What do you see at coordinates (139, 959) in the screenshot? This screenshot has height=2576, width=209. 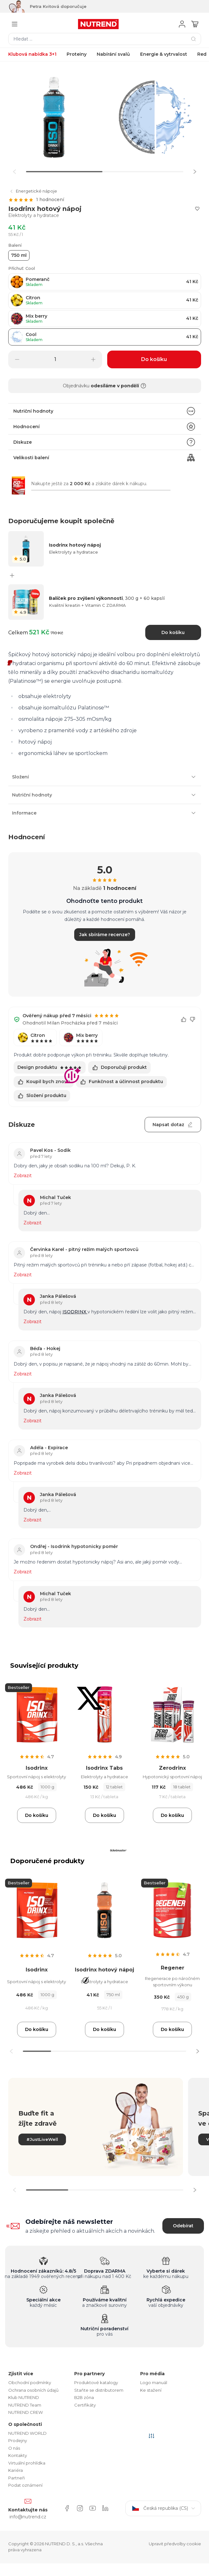 I see `indicates active wifi connection` at bounding box center [139, 959].